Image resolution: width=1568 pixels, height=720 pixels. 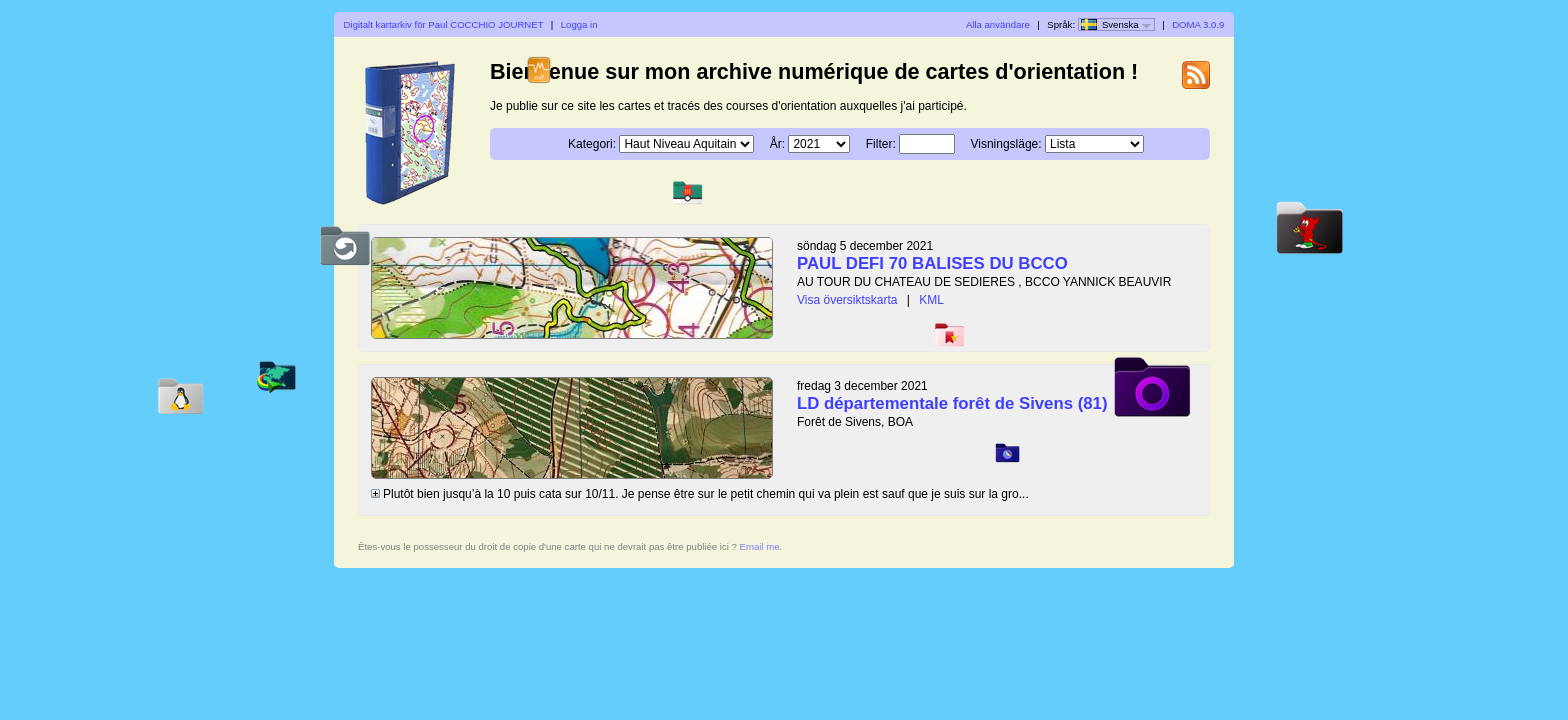 I want to click on open GOG Galaxy game library folder, so click(x=1152, y=389).